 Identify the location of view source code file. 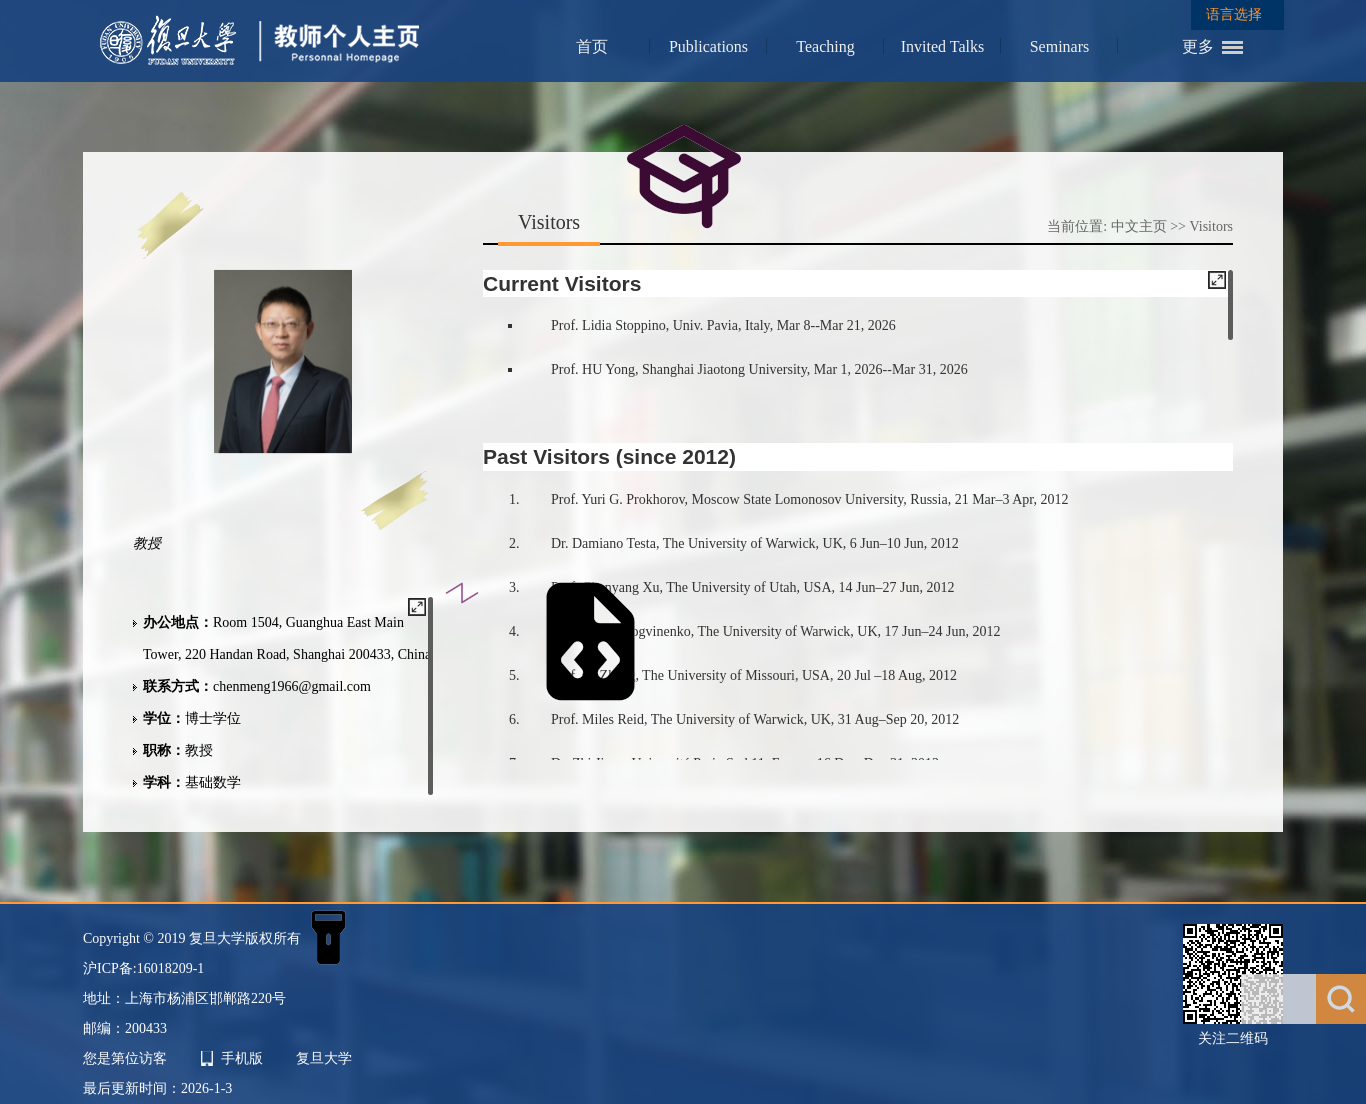
(590, 641).